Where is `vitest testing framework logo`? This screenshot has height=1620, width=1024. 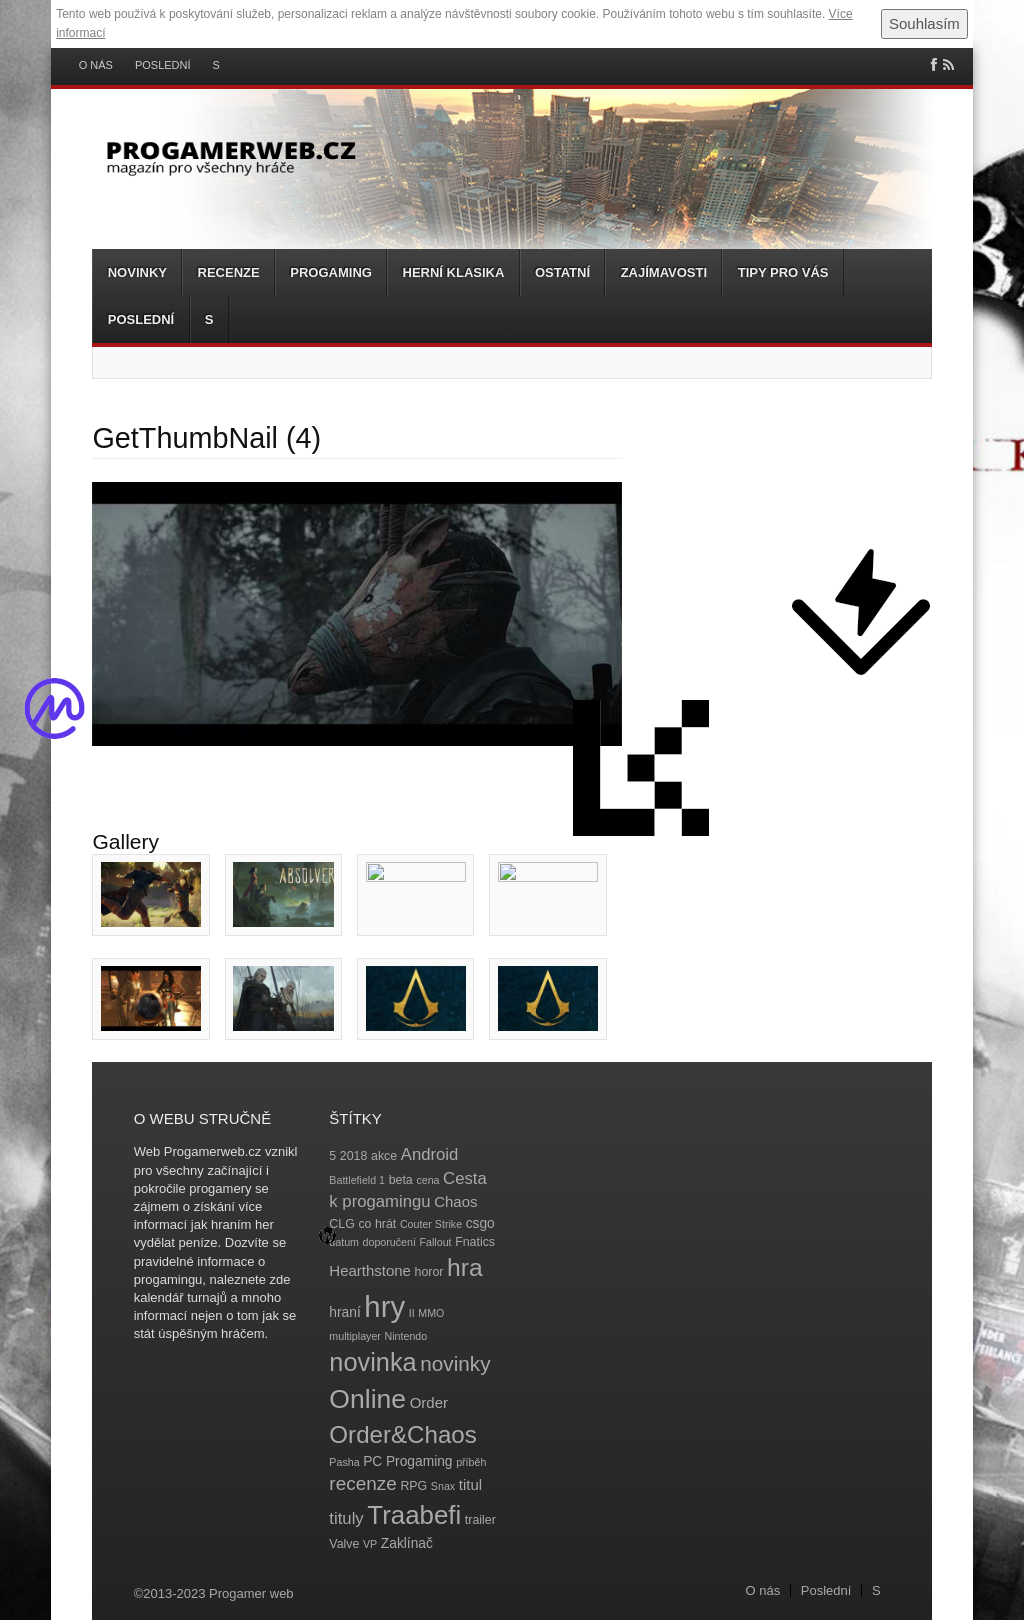
vitest testing framework logo is located at coordinates (861, 612).